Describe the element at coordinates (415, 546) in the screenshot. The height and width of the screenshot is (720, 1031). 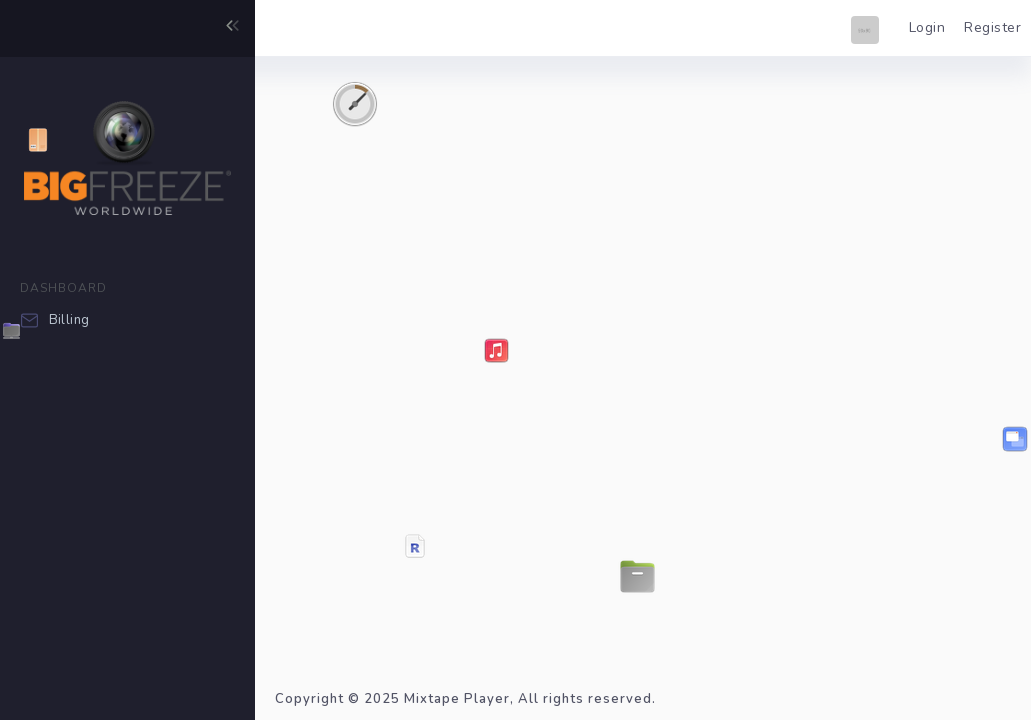
I see `an R programming language source file` at that location.